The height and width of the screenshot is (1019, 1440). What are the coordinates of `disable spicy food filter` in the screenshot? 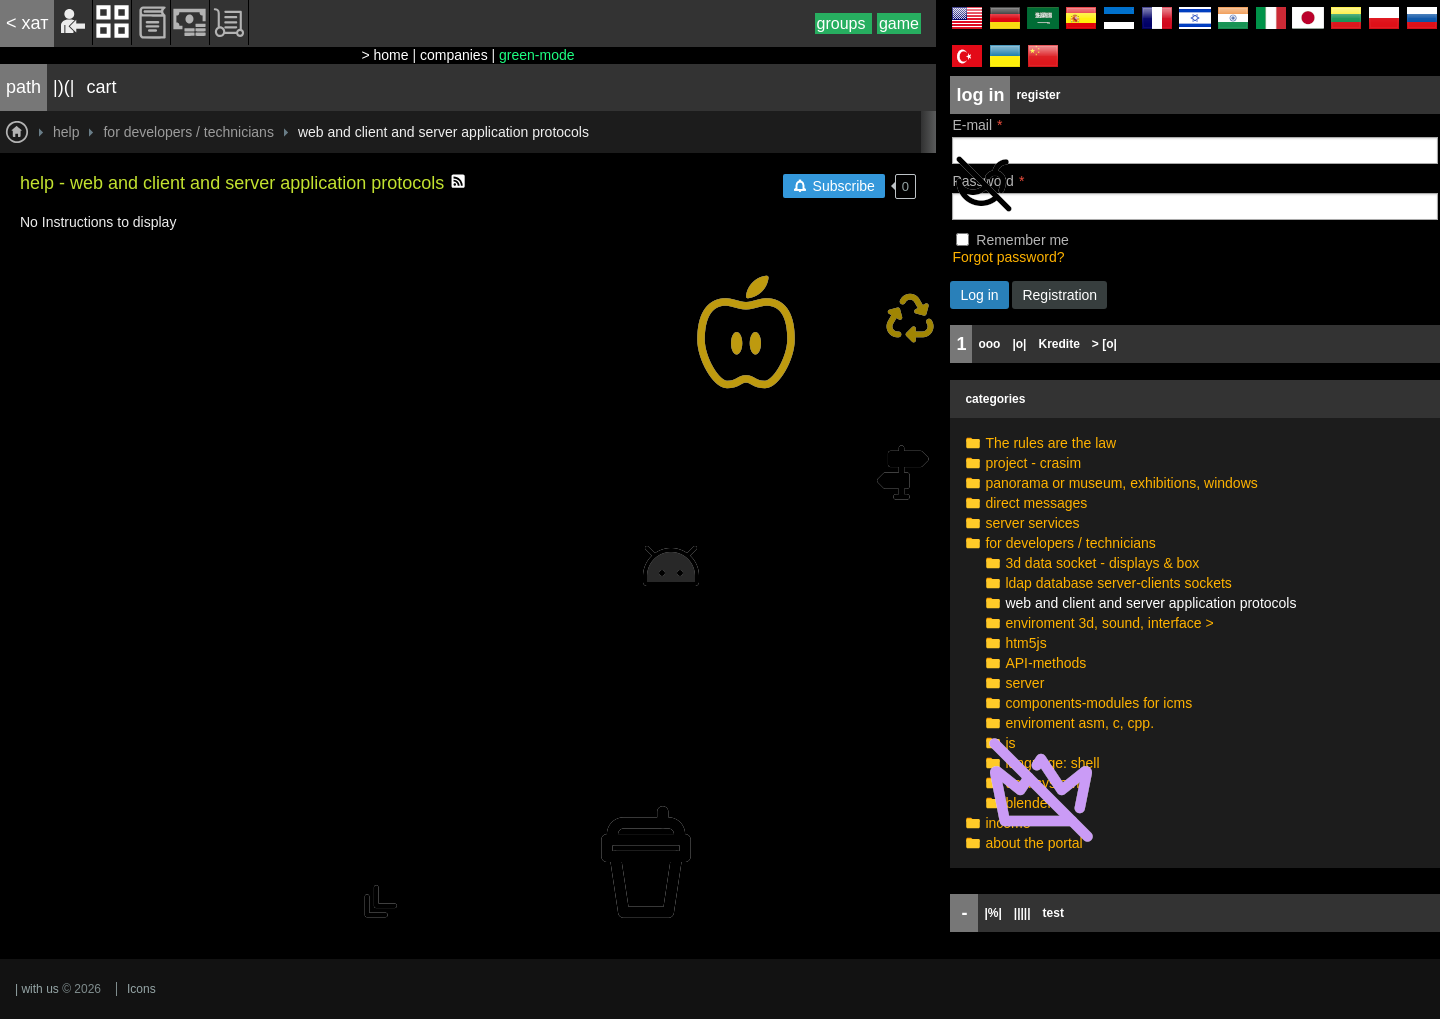 It's located at (984, 184).